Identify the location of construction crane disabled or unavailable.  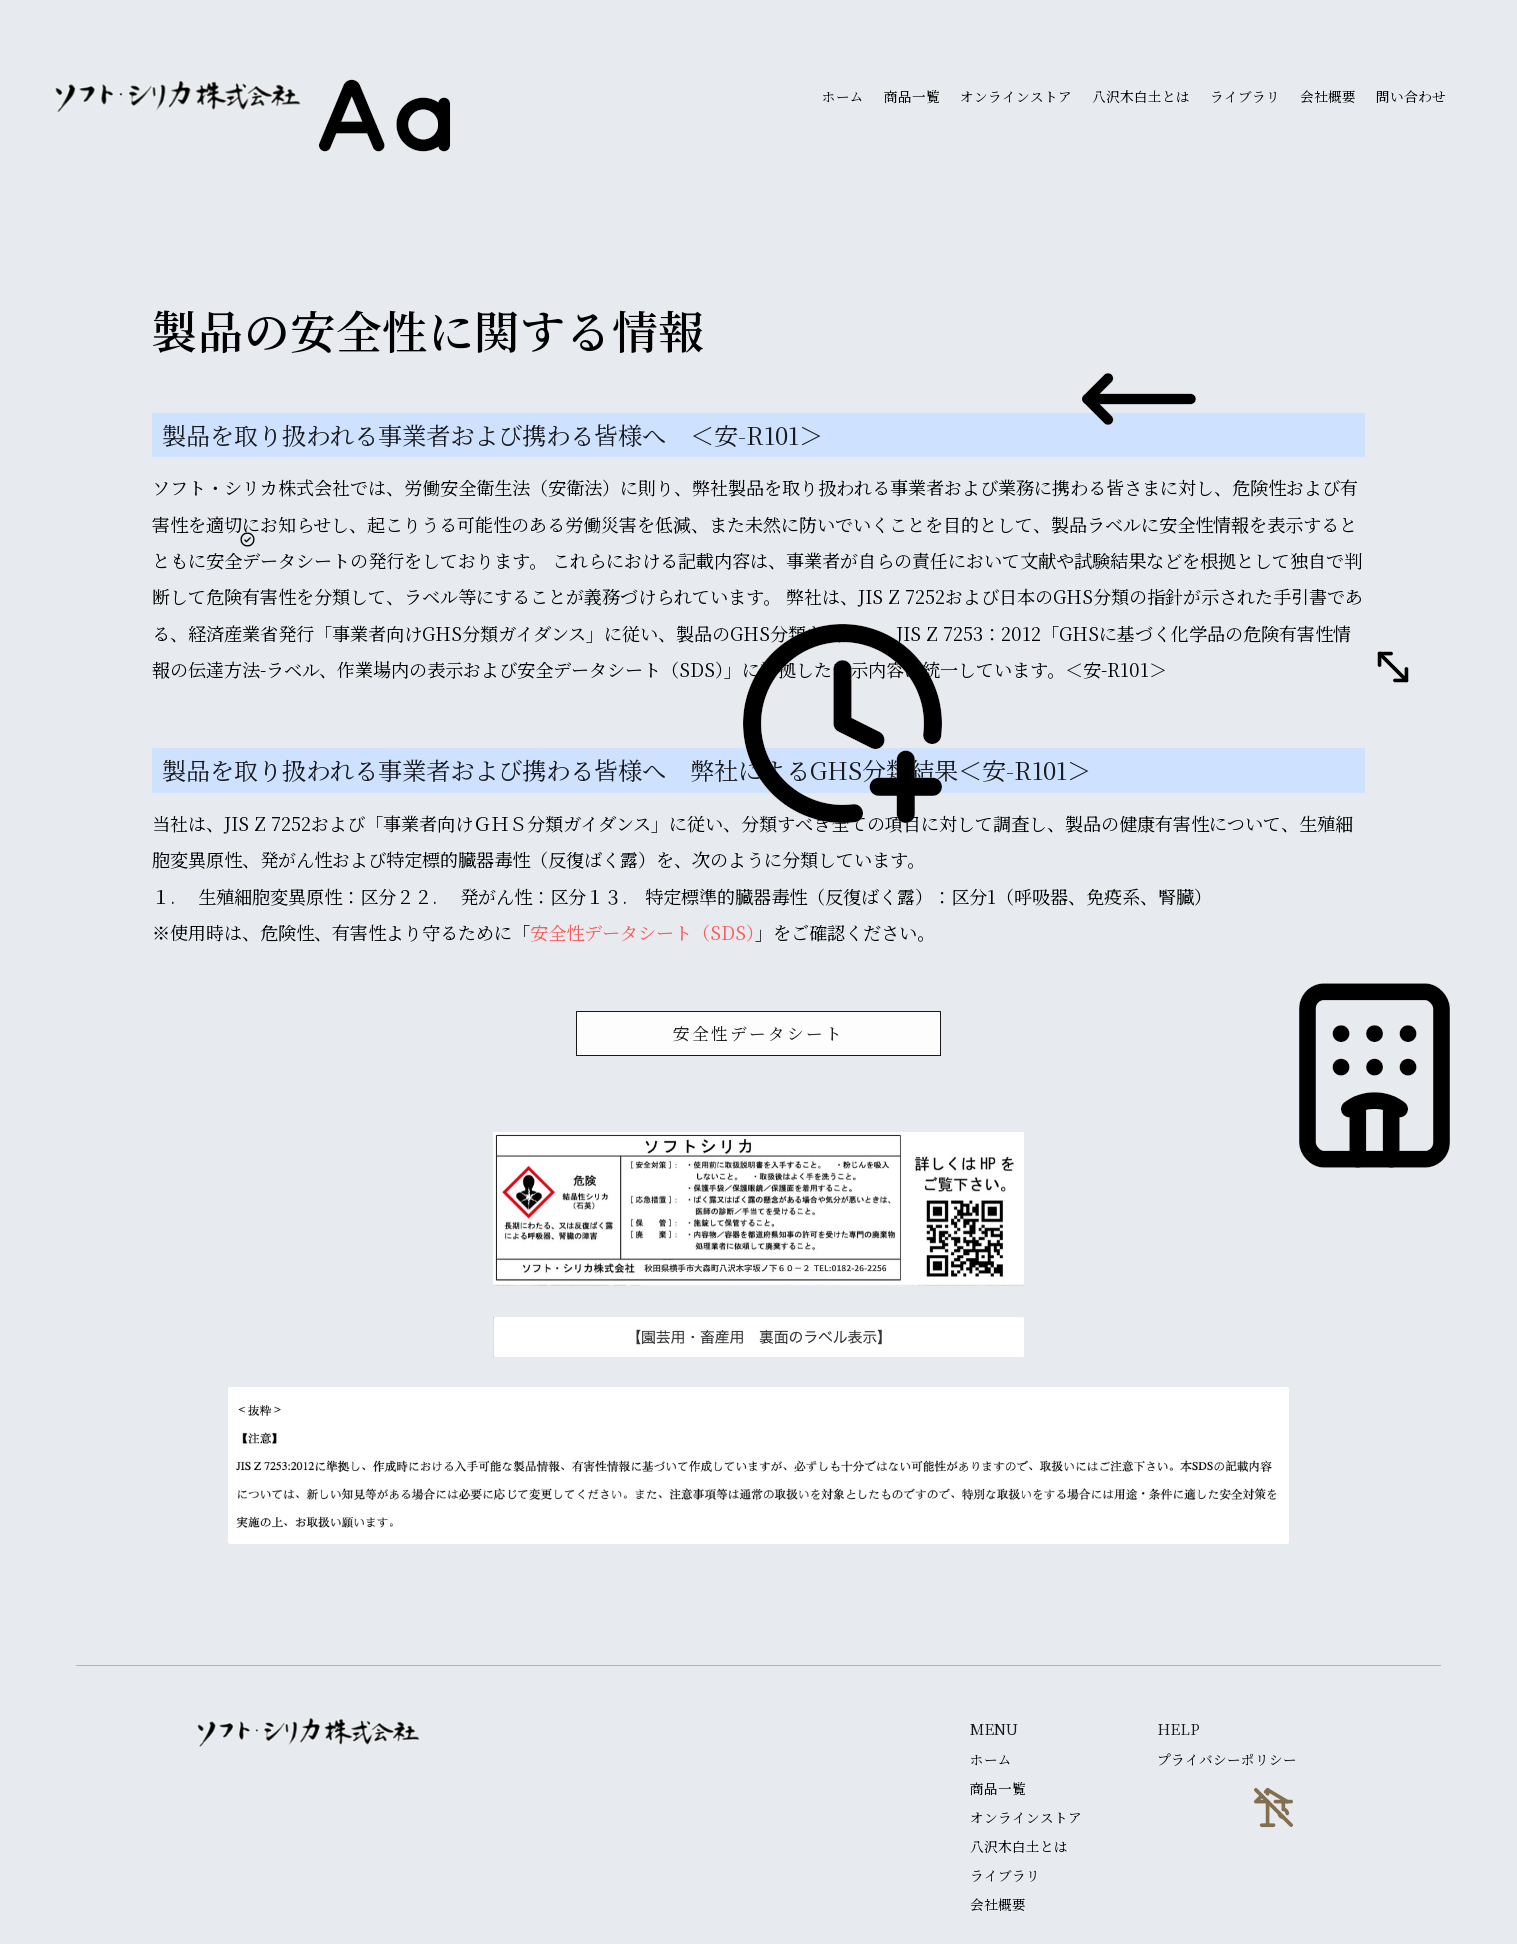
(1273, 1807).